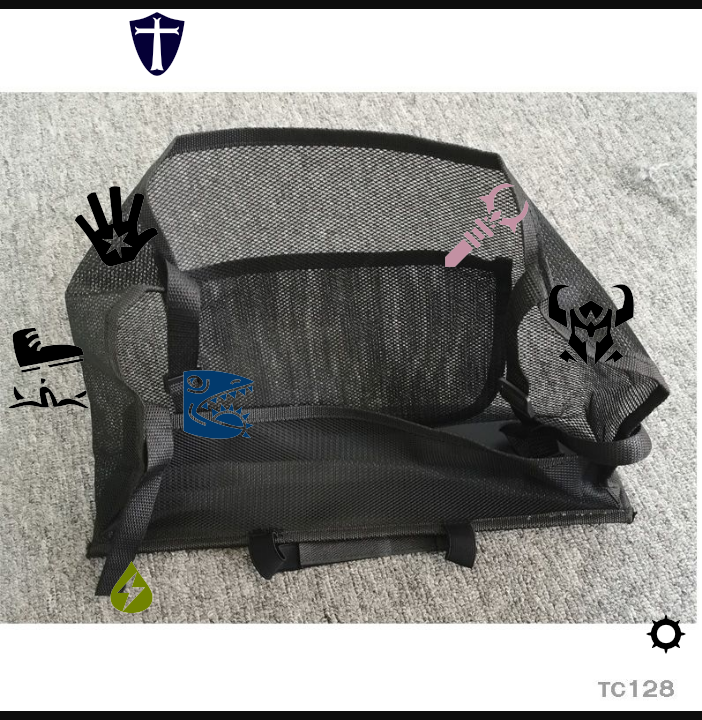 The width and height of the screenshot is (702, 720). I want to click on hazard warning indicating slippery surface, so click(48, 367).